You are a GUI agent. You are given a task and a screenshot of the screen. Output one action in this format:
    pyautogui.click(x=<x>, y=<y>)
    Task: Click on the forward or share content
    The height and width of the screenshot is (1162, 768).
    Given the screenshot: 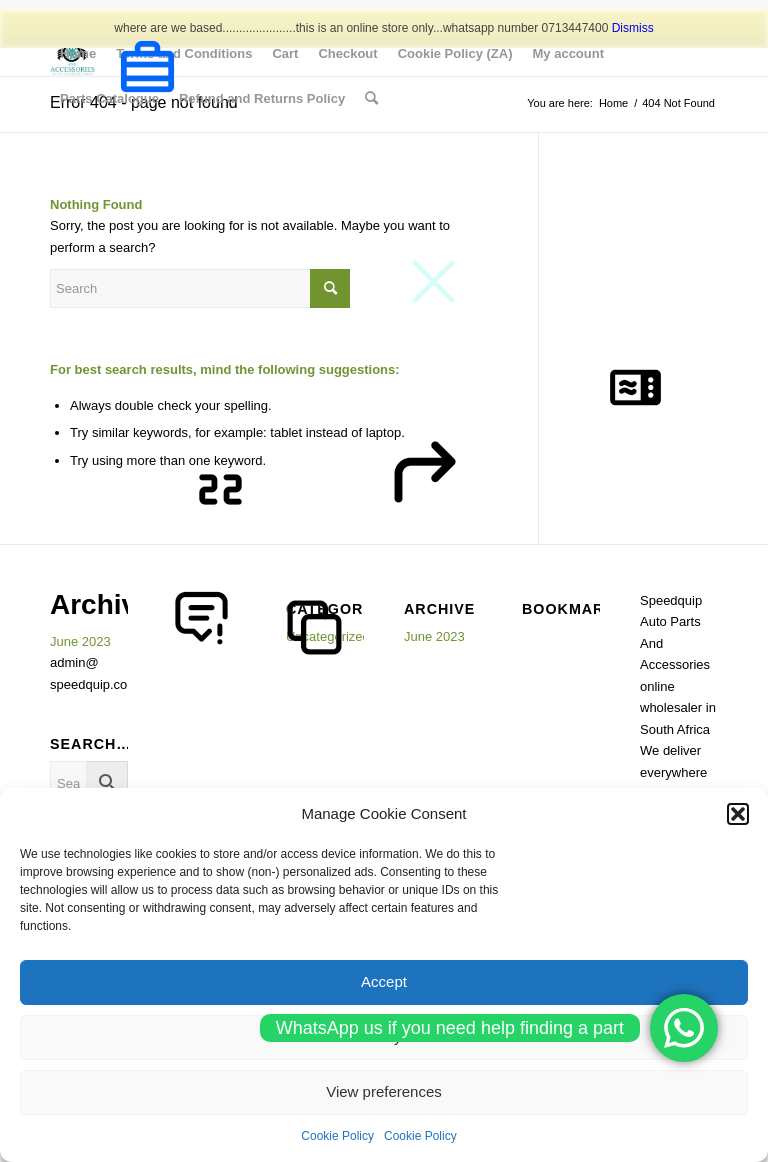 What is the action you would take?
    pyautogui.click(x=423, y=474)
    